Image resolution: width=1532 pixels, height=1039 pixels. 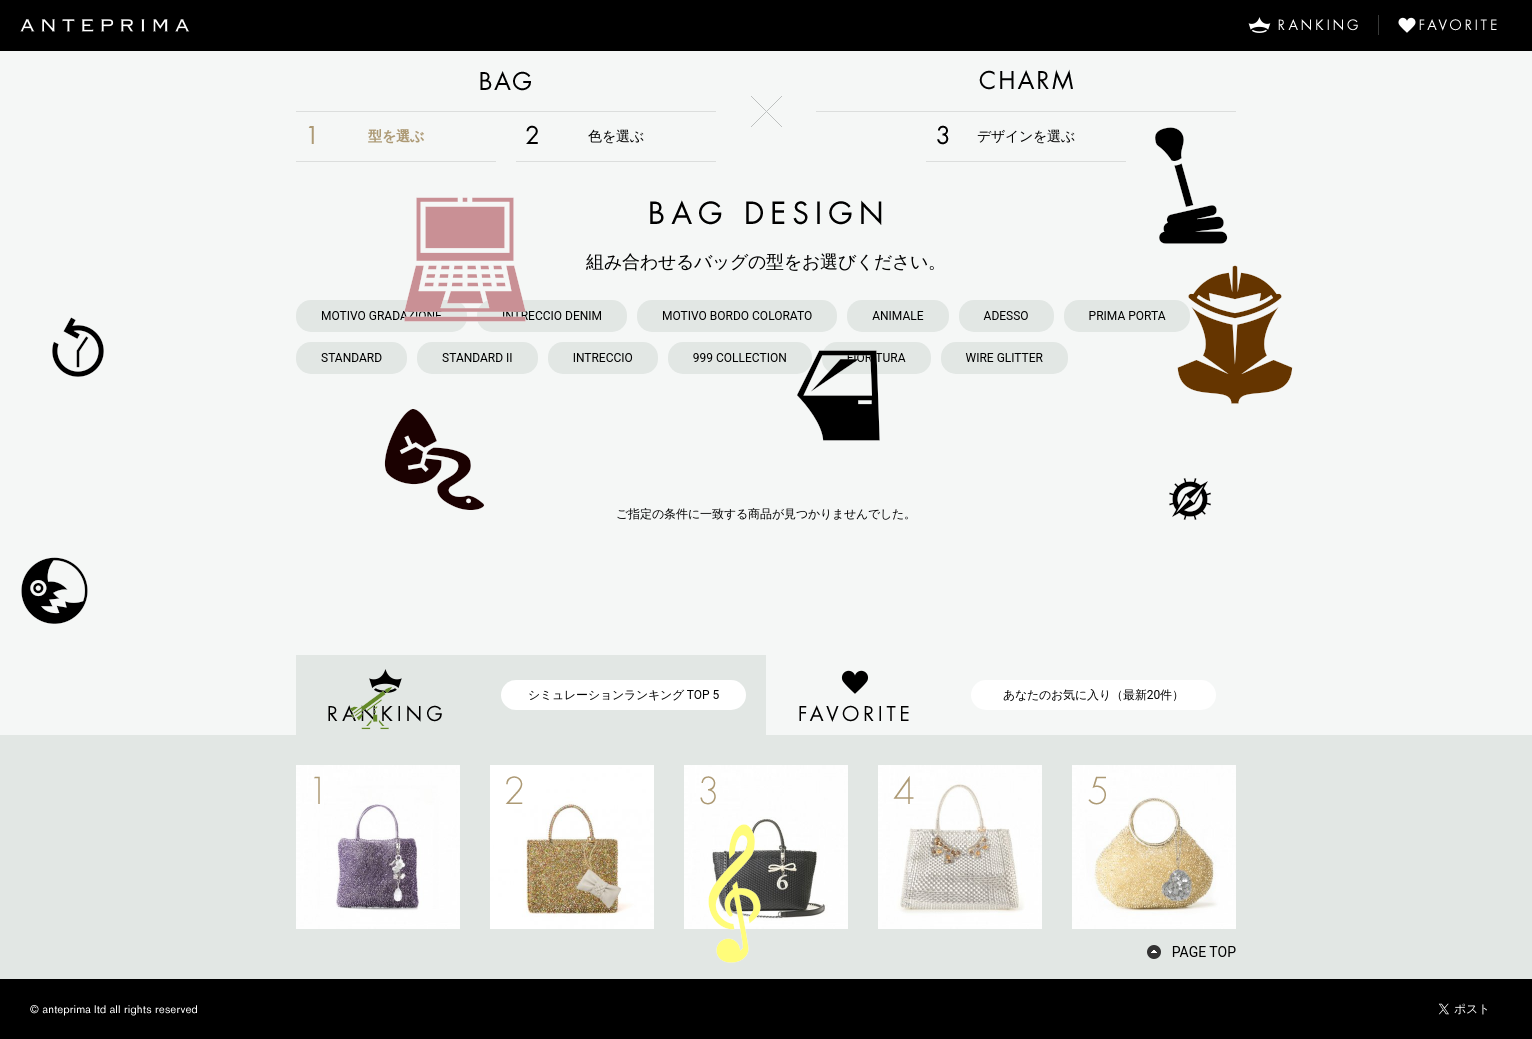 What do you see at coordinates (841, 395) in the screenshot?
I see `access vehicle door controls` at bounding box center [841, 395].